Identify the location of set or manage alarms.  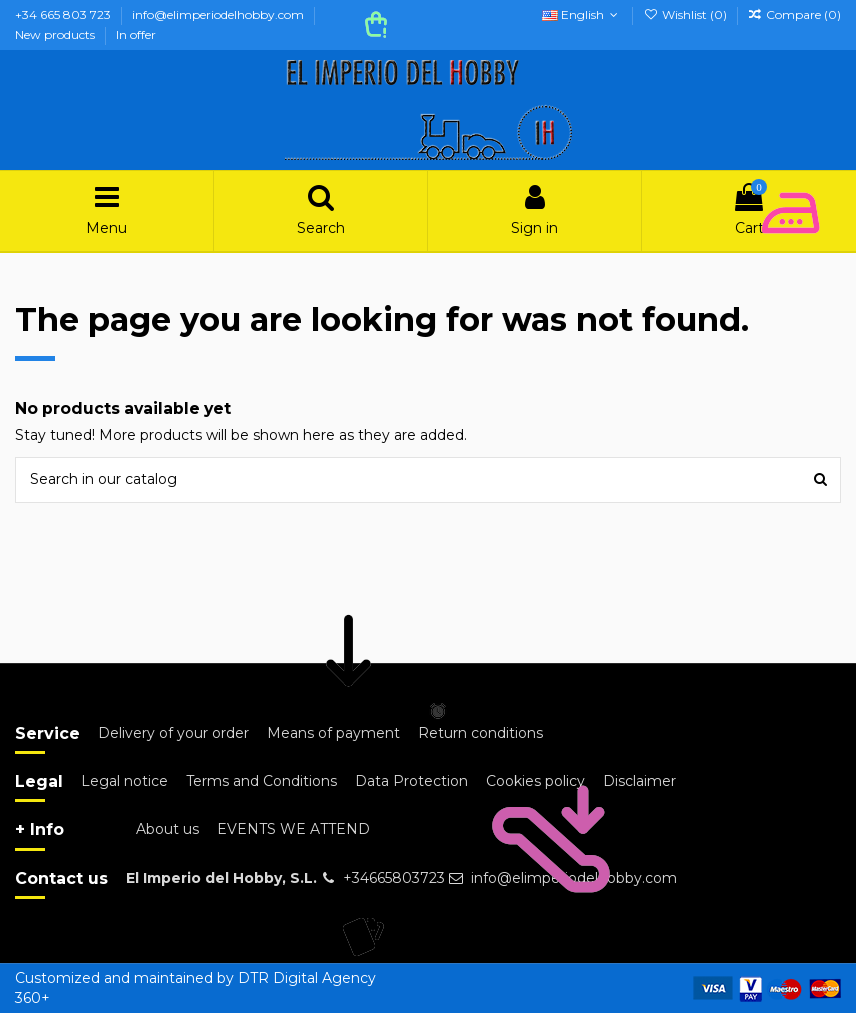
(438, 711).